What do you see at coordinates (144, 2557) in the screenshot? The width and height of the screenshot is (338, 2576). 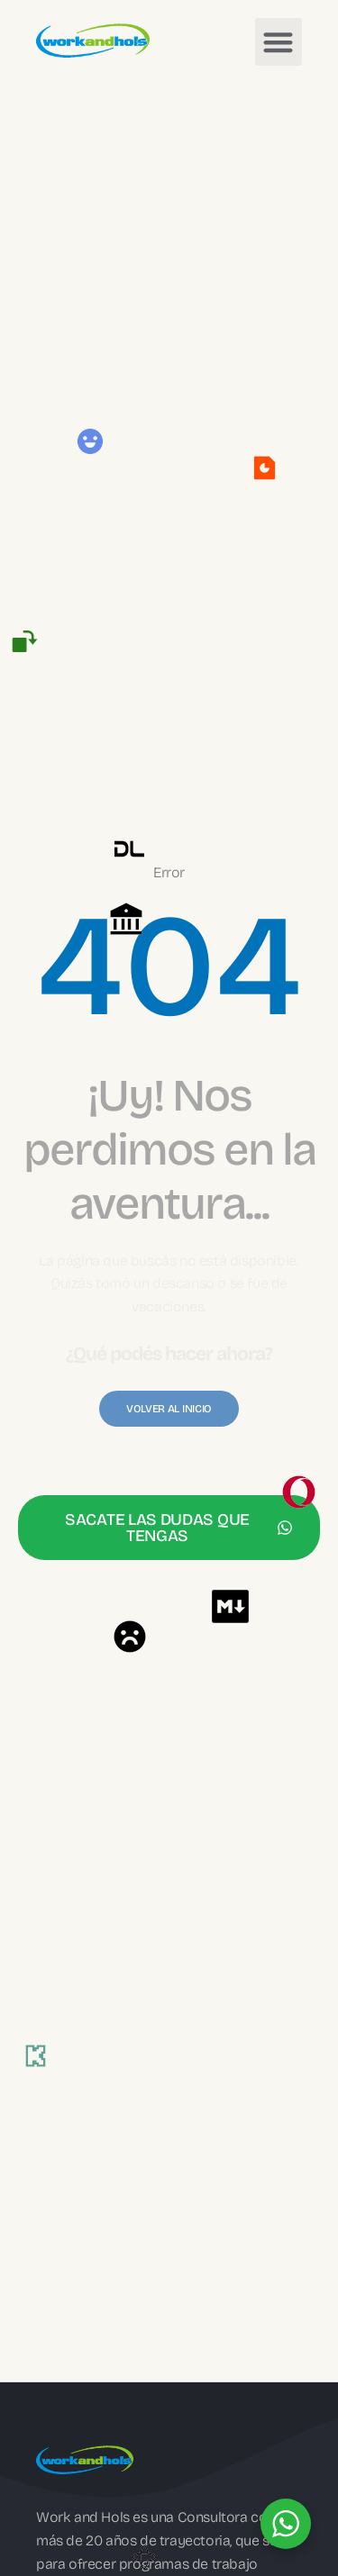 I see `Temporal workflow platform logo` at bounding box center [144, 2557].